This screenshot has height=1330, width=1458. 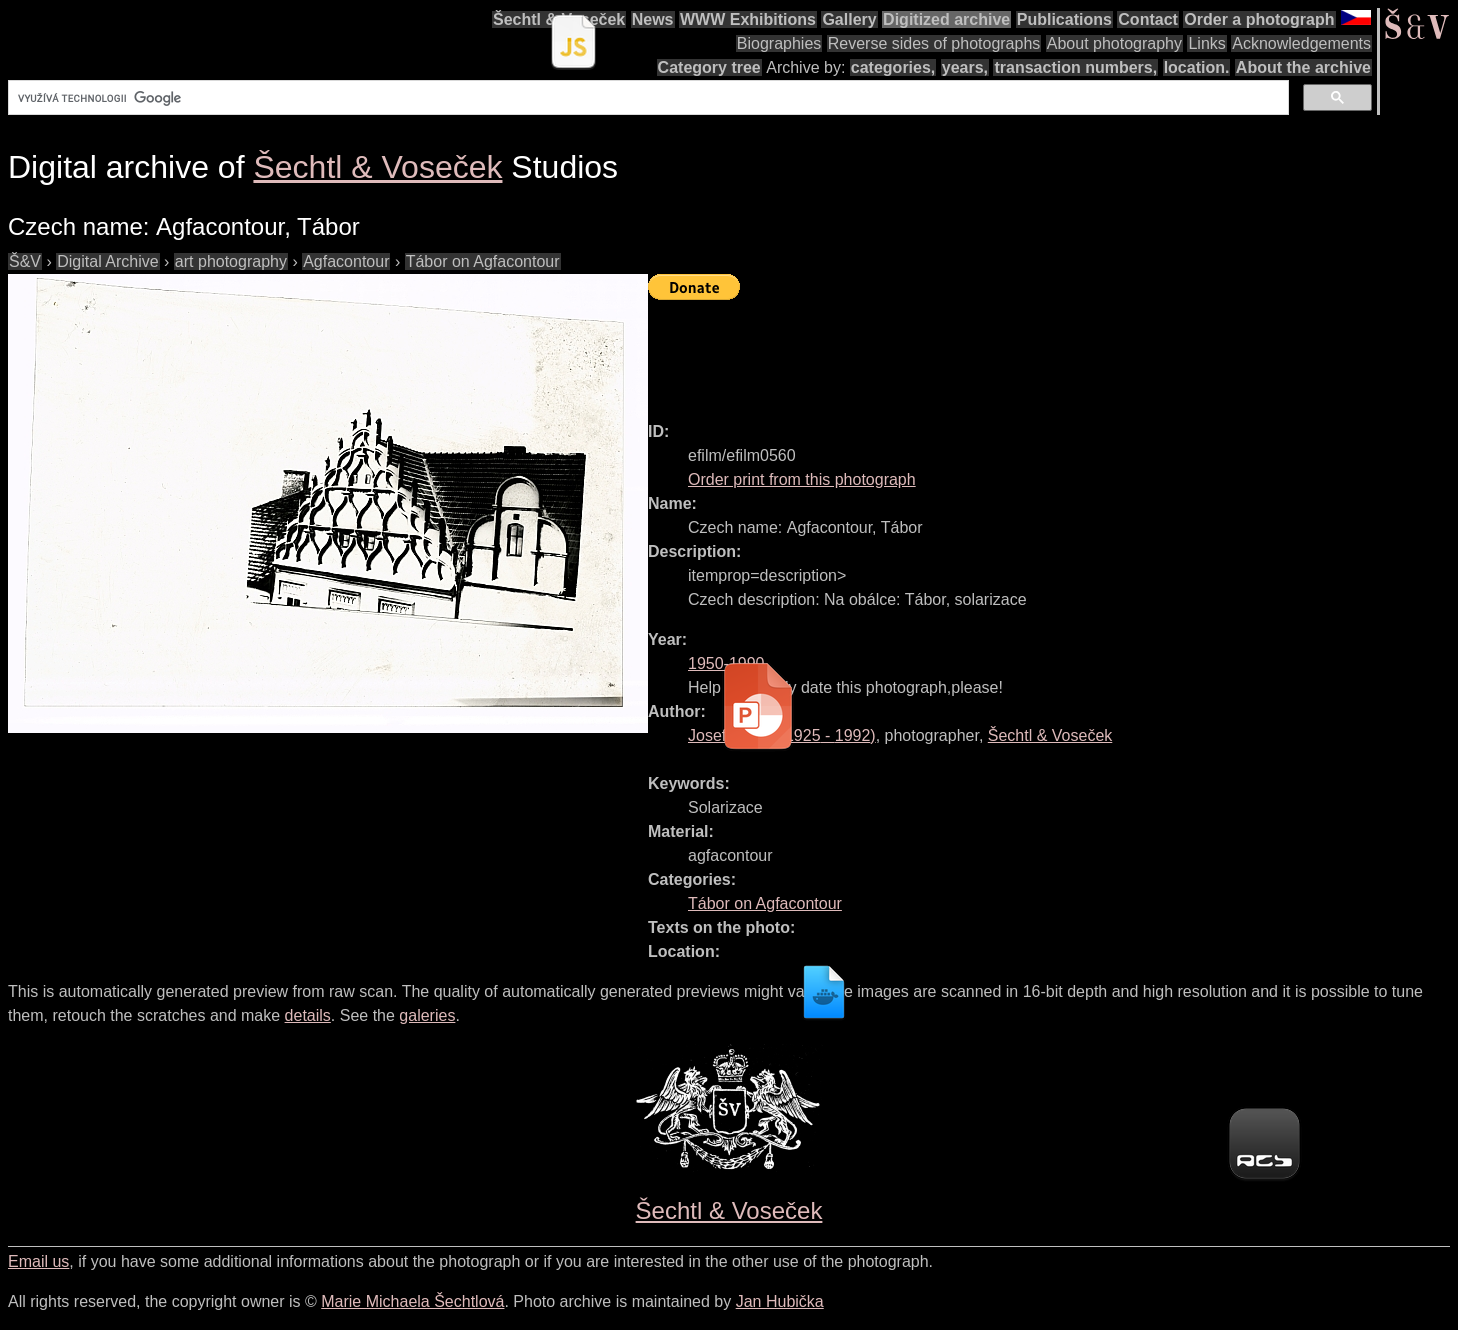 I want to click on open gsequencer audio sequencer application, so click(x=1264, y=1143).